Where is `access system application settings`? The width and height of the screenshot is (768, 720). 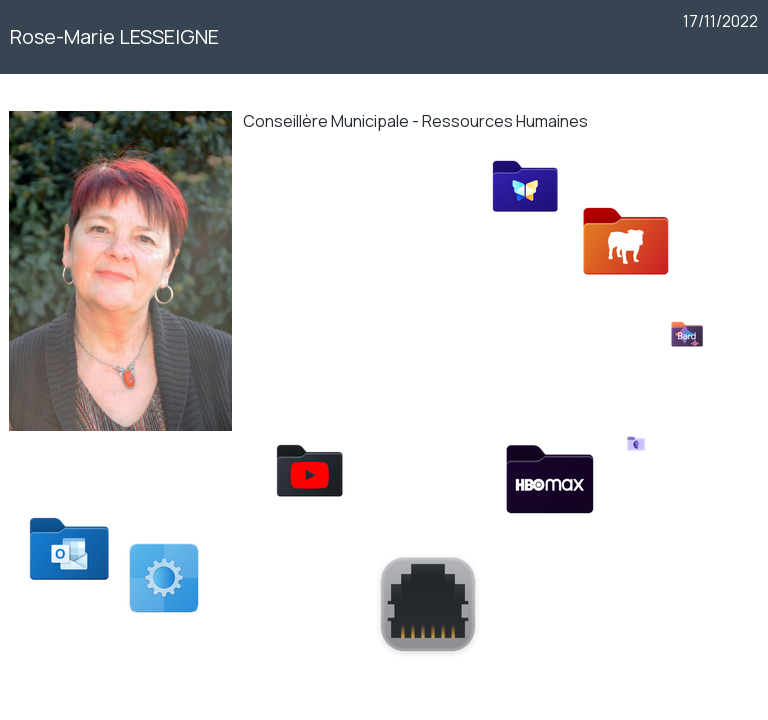
access system application settings is located at coordinates (164, 578).